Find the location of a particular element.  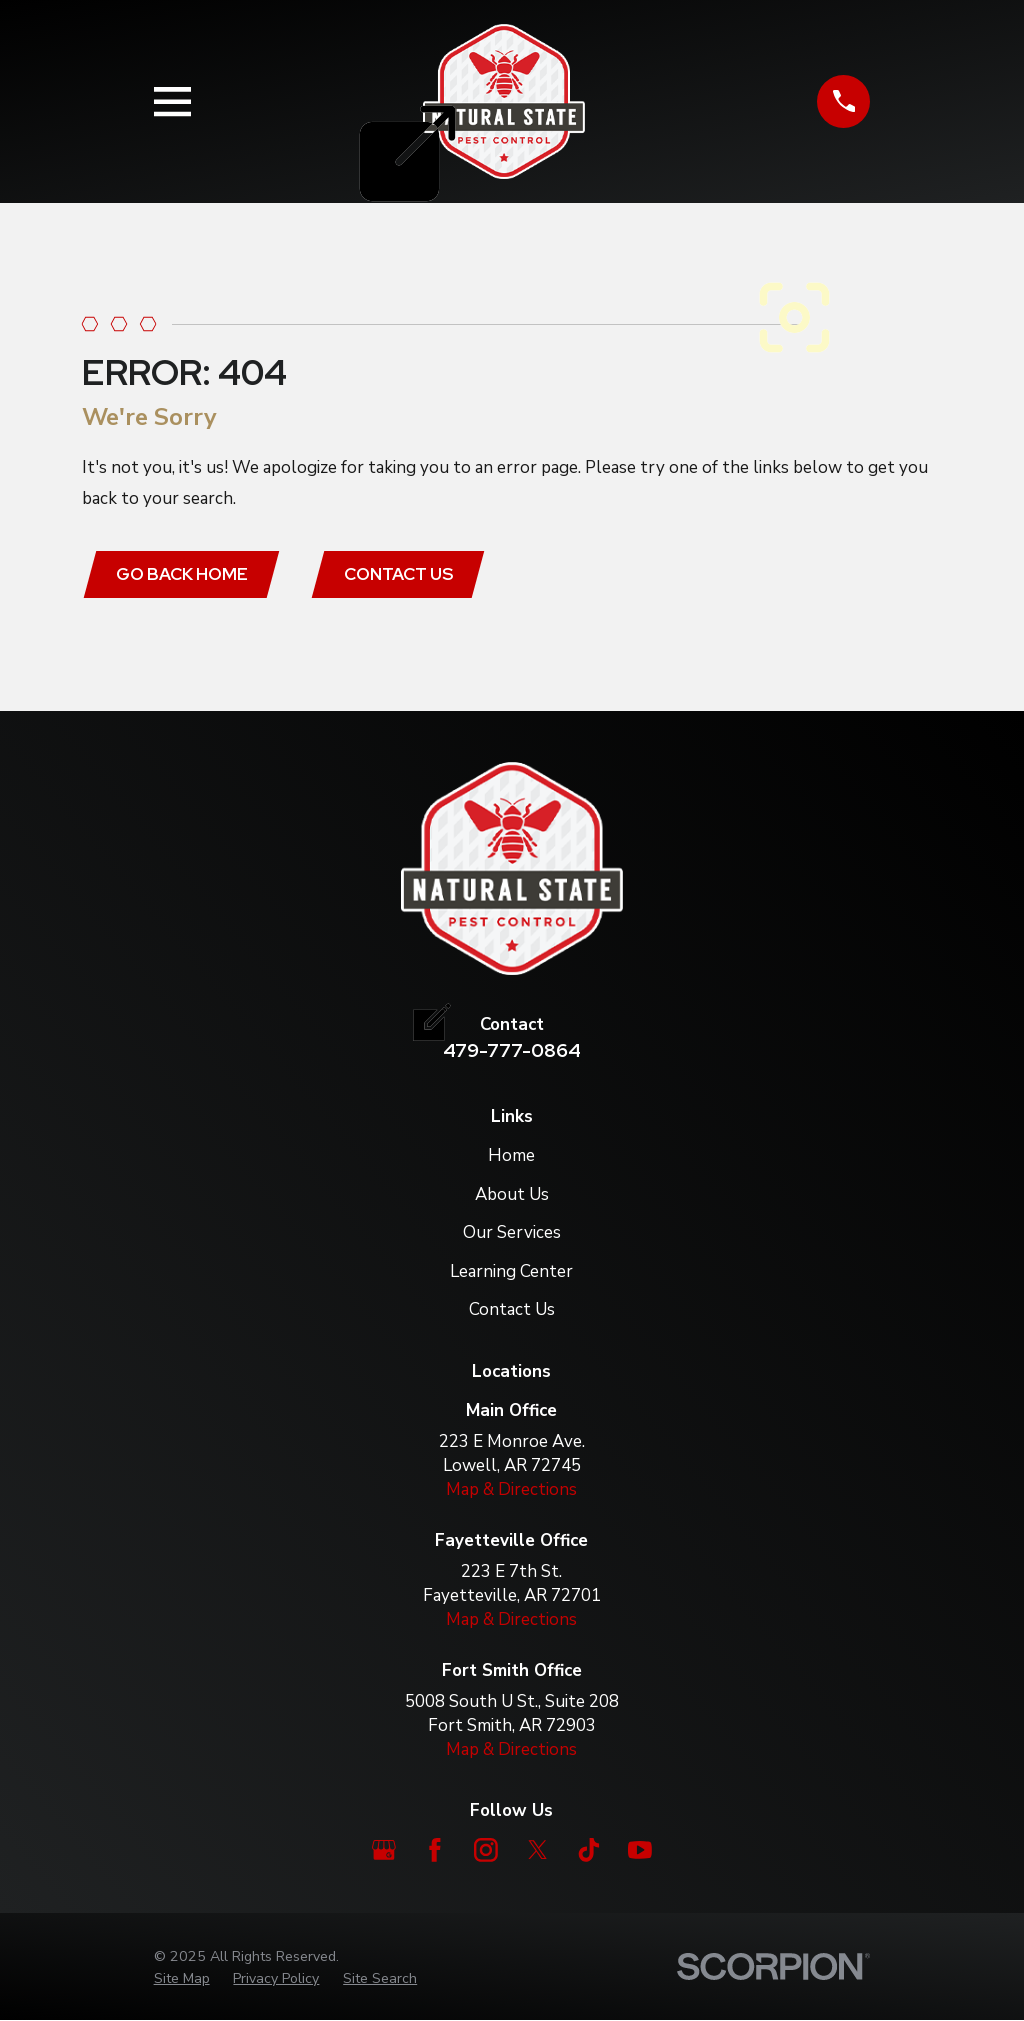

create or compose new content is located at coordinates (431, 1022).